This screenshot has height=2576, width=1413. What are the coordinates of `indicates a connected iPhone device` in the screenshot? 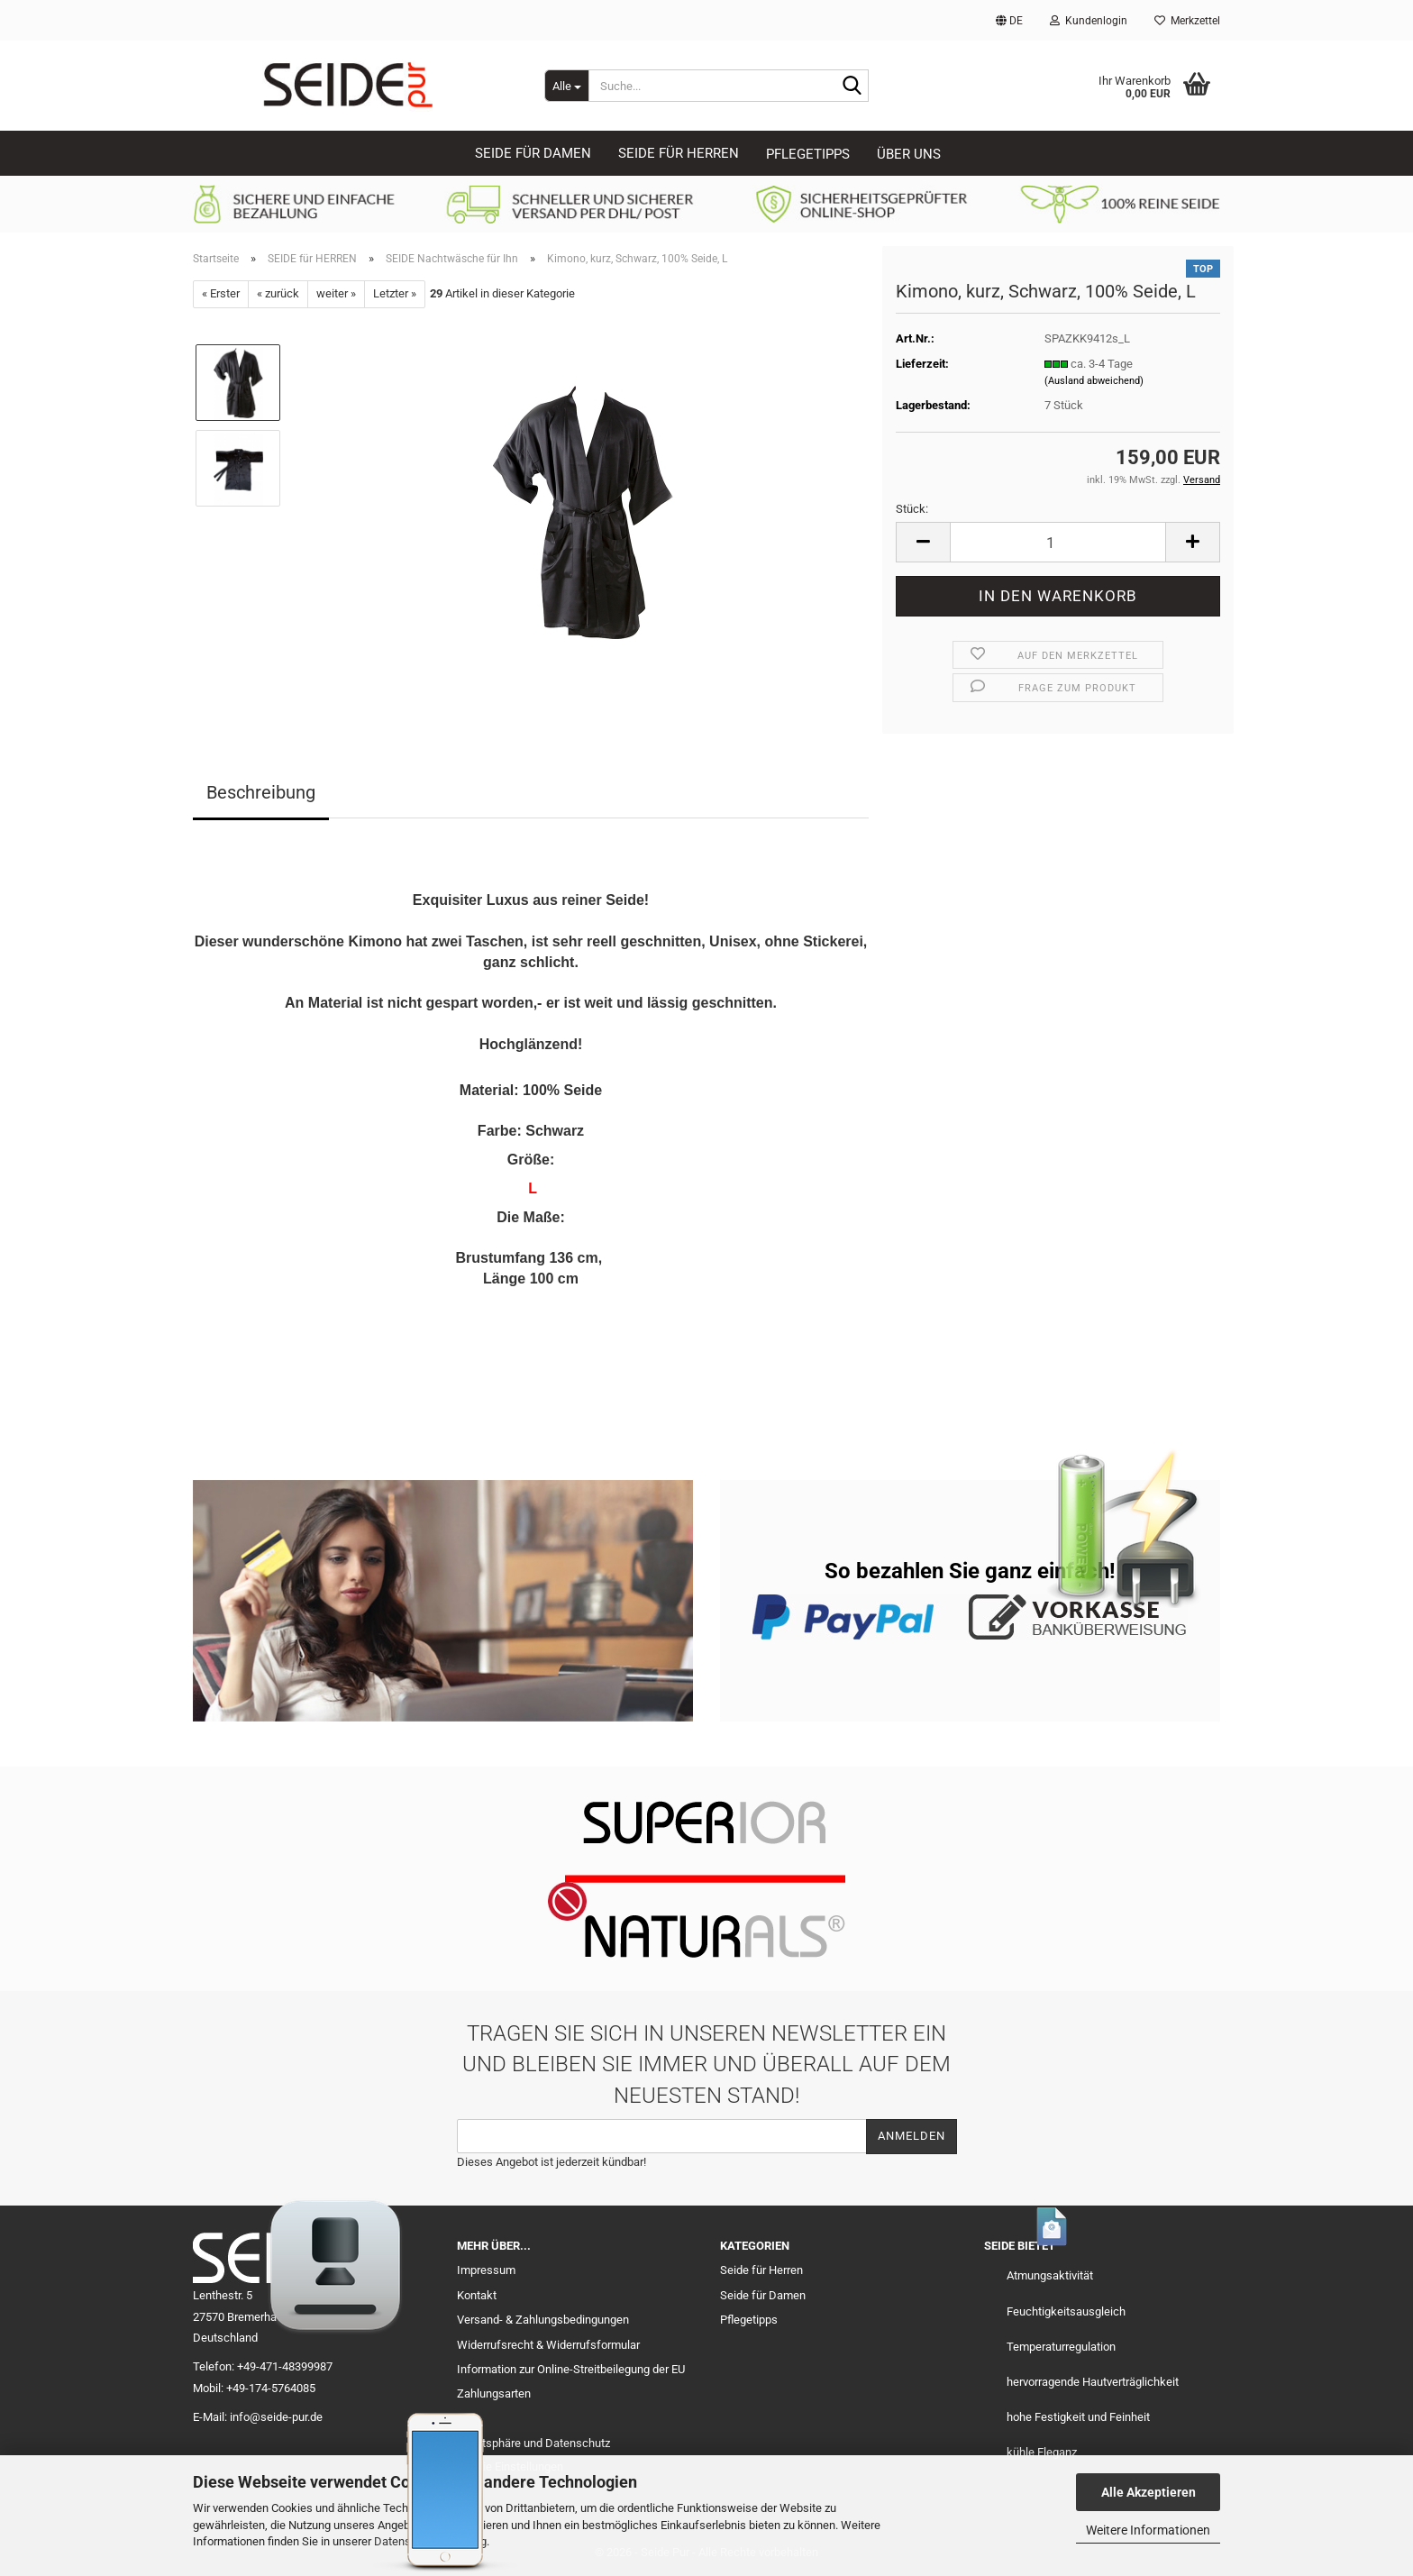 It's located at (445, 2492).